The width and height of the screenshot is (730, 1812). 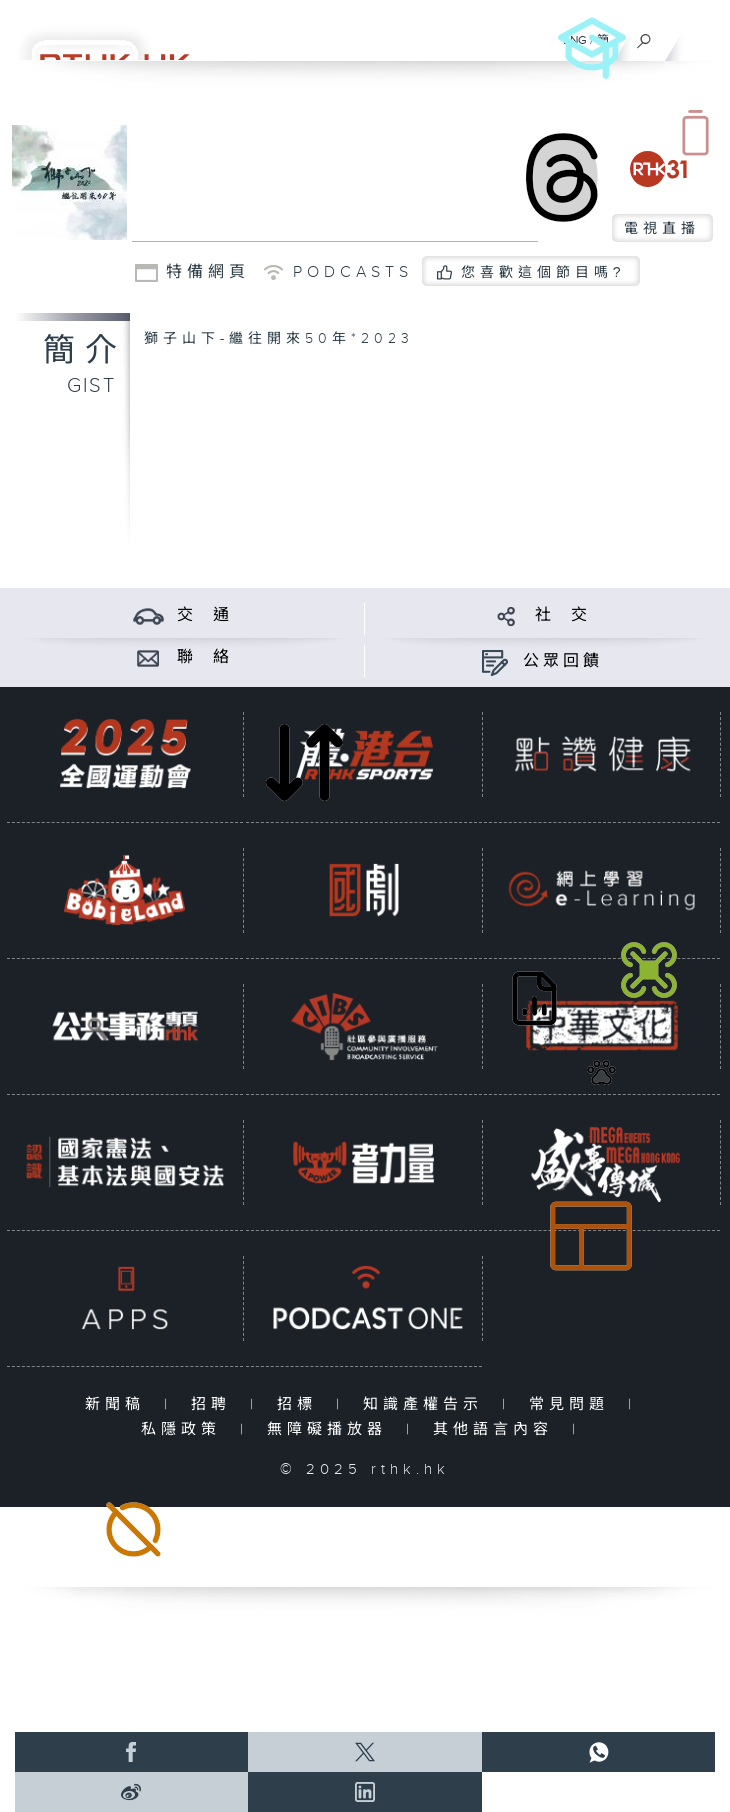 I want to click on access drone controls, so click(x=649, y=970).